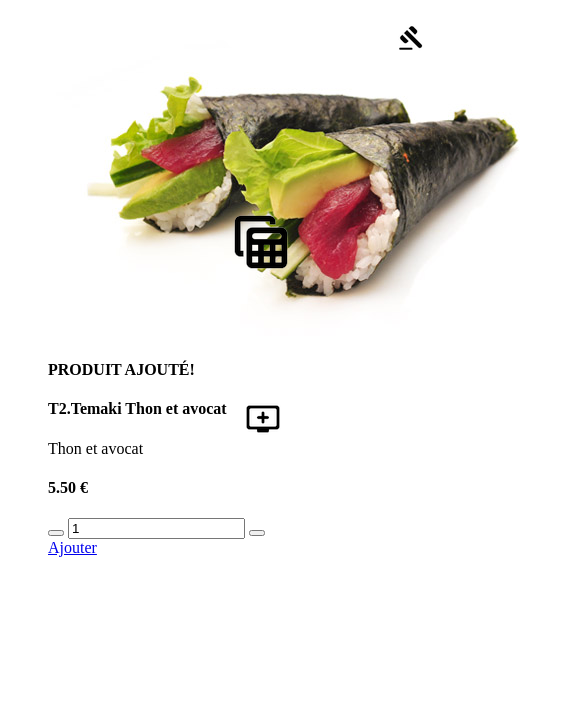 The image size is (568, 720). What do you see at coordinates (411, 37) in the screenshot?
I see `access legal or terms of service information` at bounding box center [411, 37].